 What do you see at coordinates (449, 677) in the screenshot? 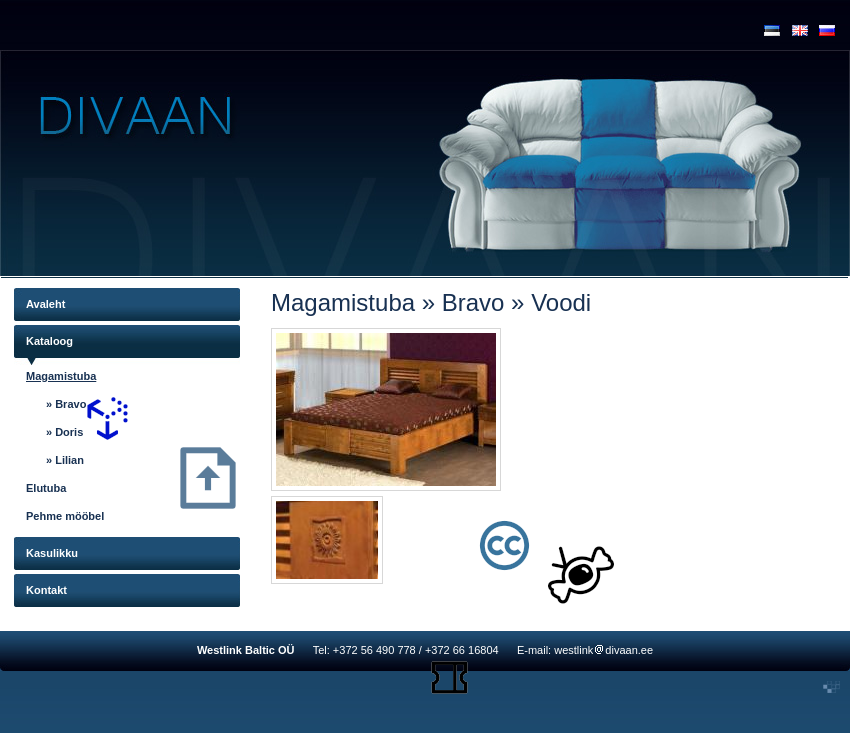
I see `view available coupons or vouchers` at bounding box center [449, 677].